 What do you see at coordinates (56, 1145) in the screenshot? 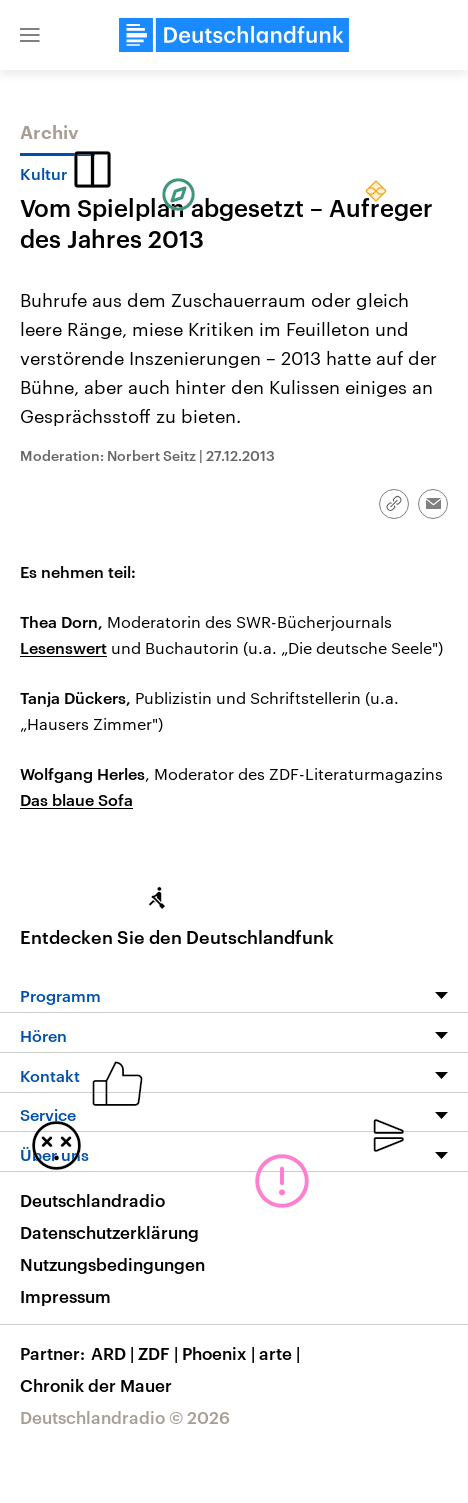
I see `indicates an error or failed action` at bounding box center [56, 1145].